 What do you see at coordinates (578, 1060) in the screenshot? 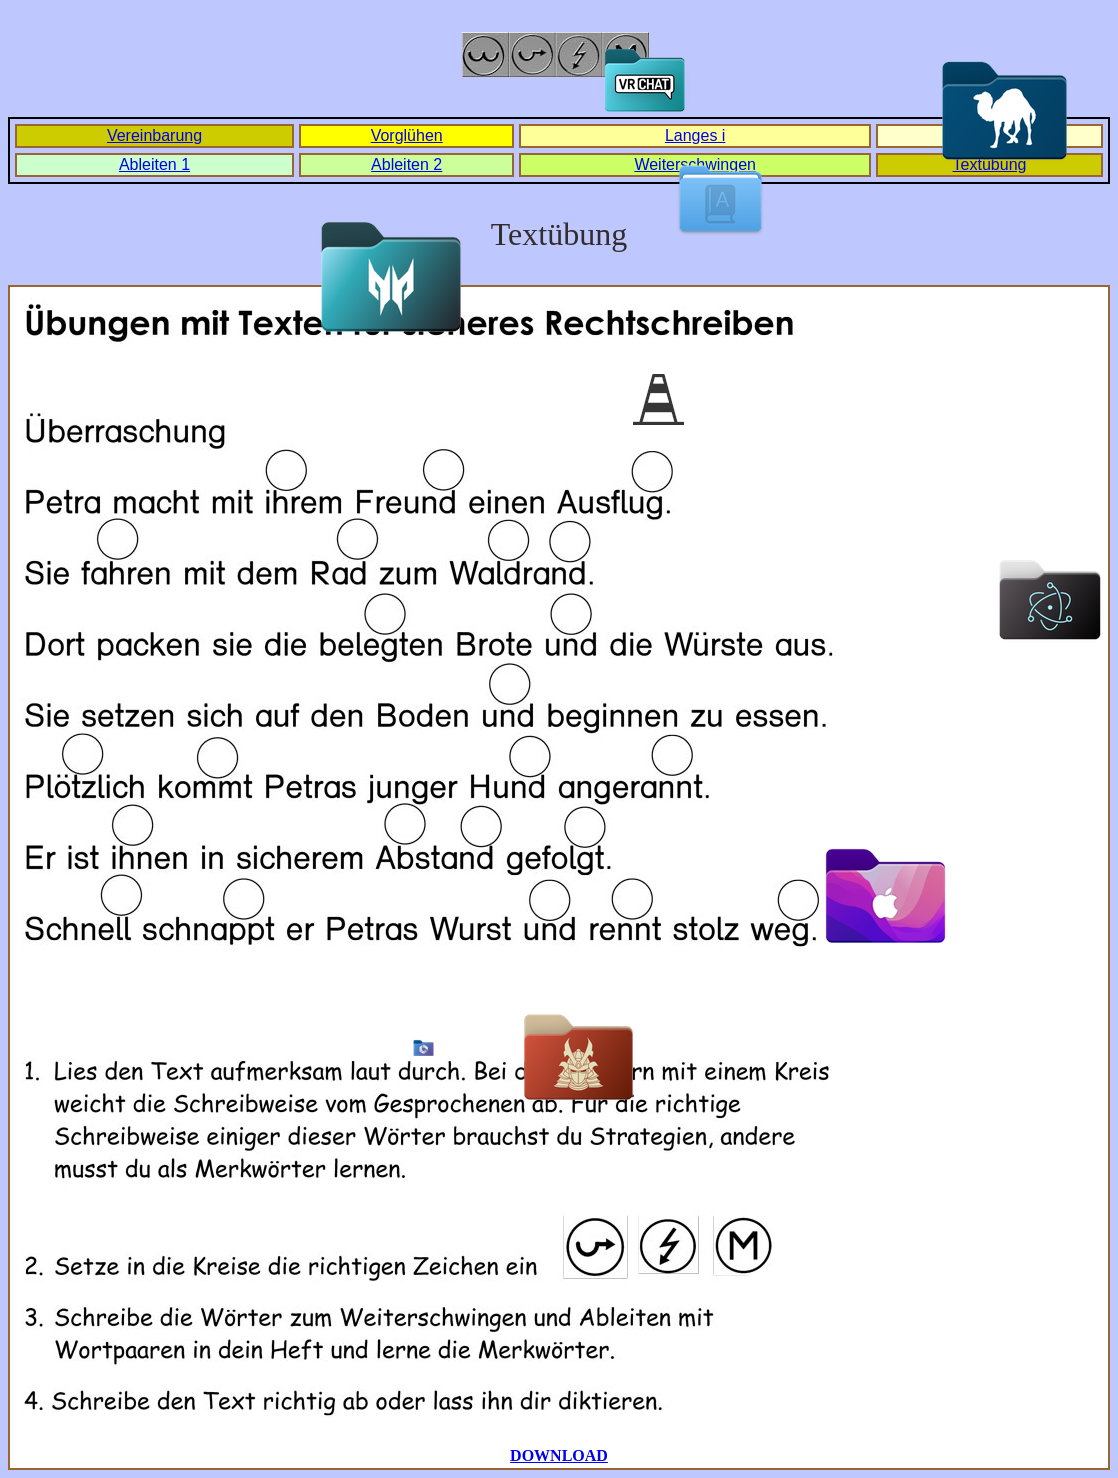
I see `folder for storing historical Japanese or shogun-themed content` at bounding box center [578, 1060].